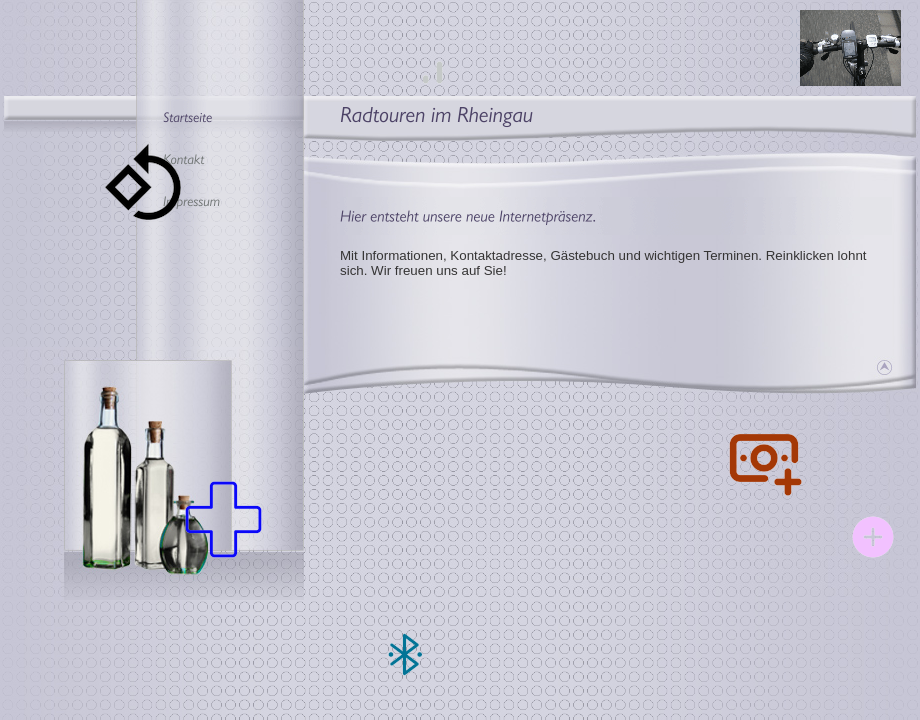 The height and width of the screenshot is (720, 920). I want to click on add a new item, so click(873, 537).